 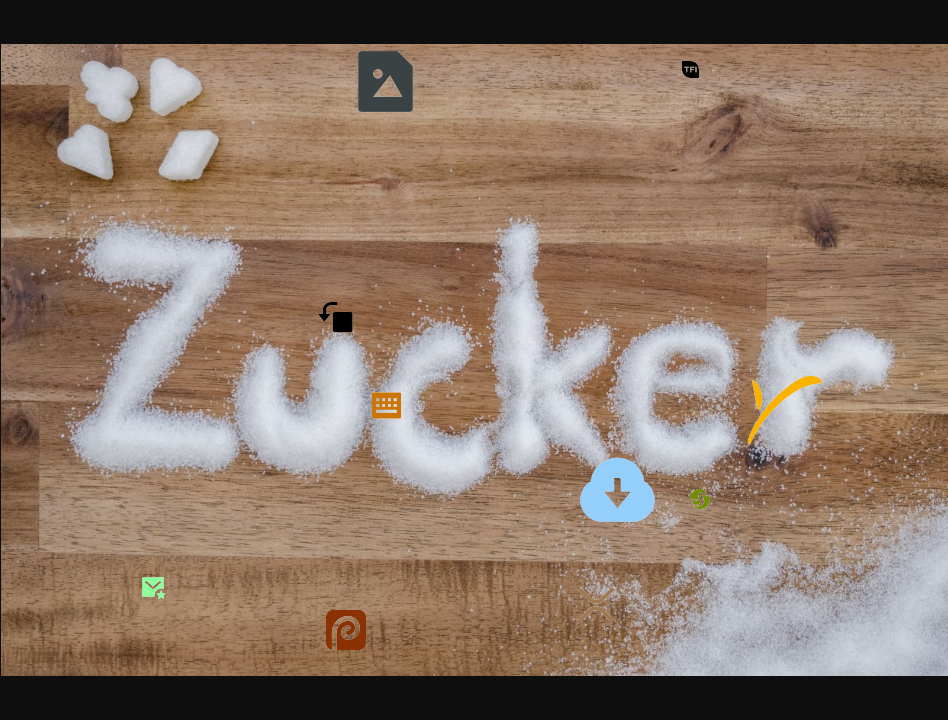 I want to click on download file from cloud storage, so click(x=617, y=491).